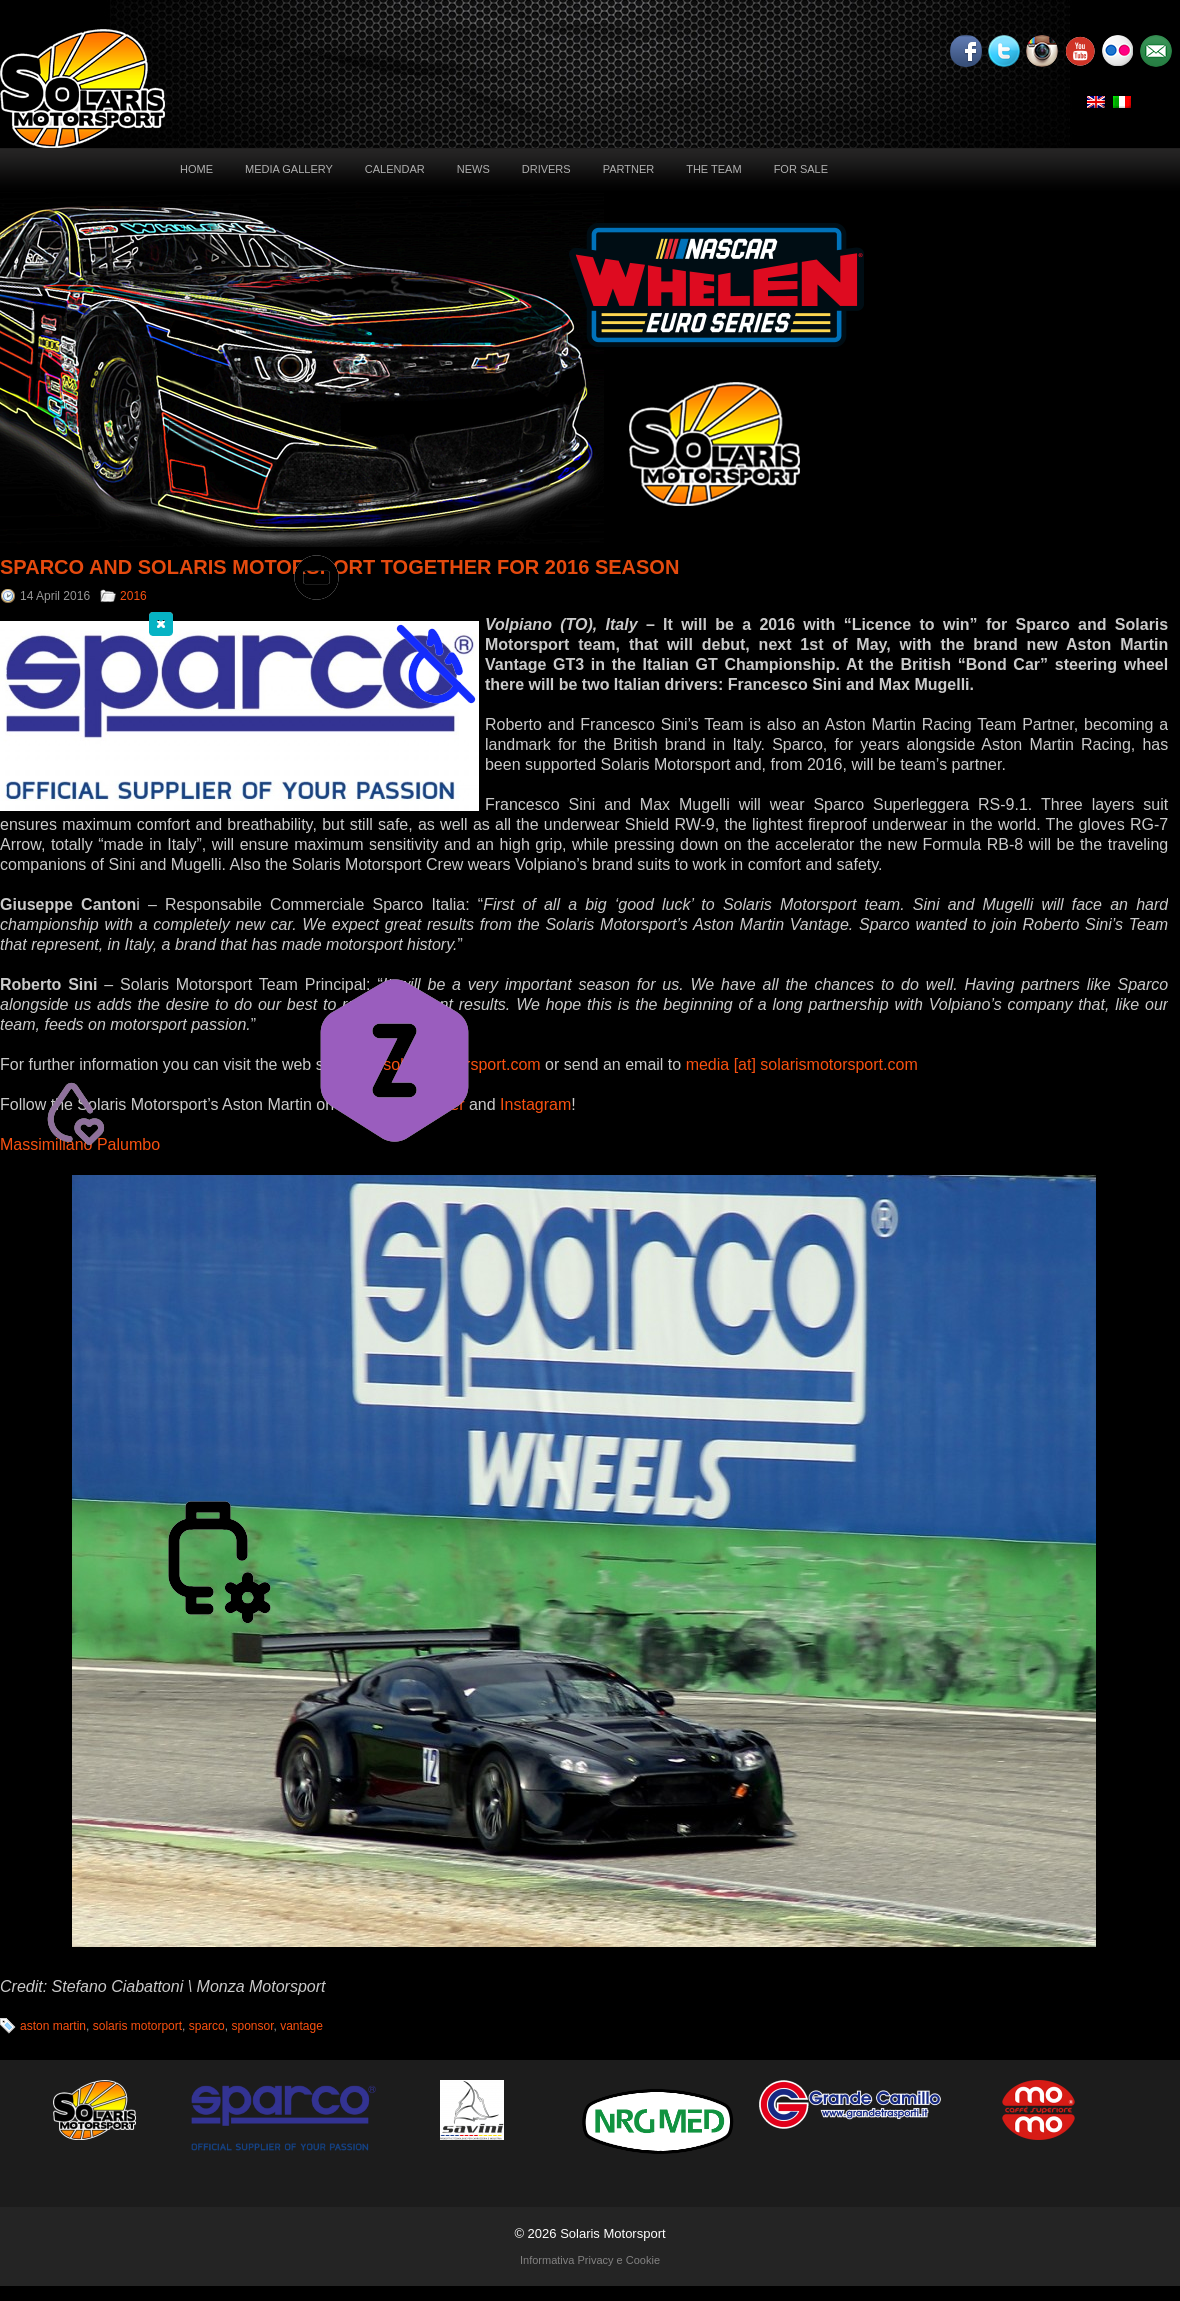  I want to click on donate blood or support blood donation, so click(71, 1112).